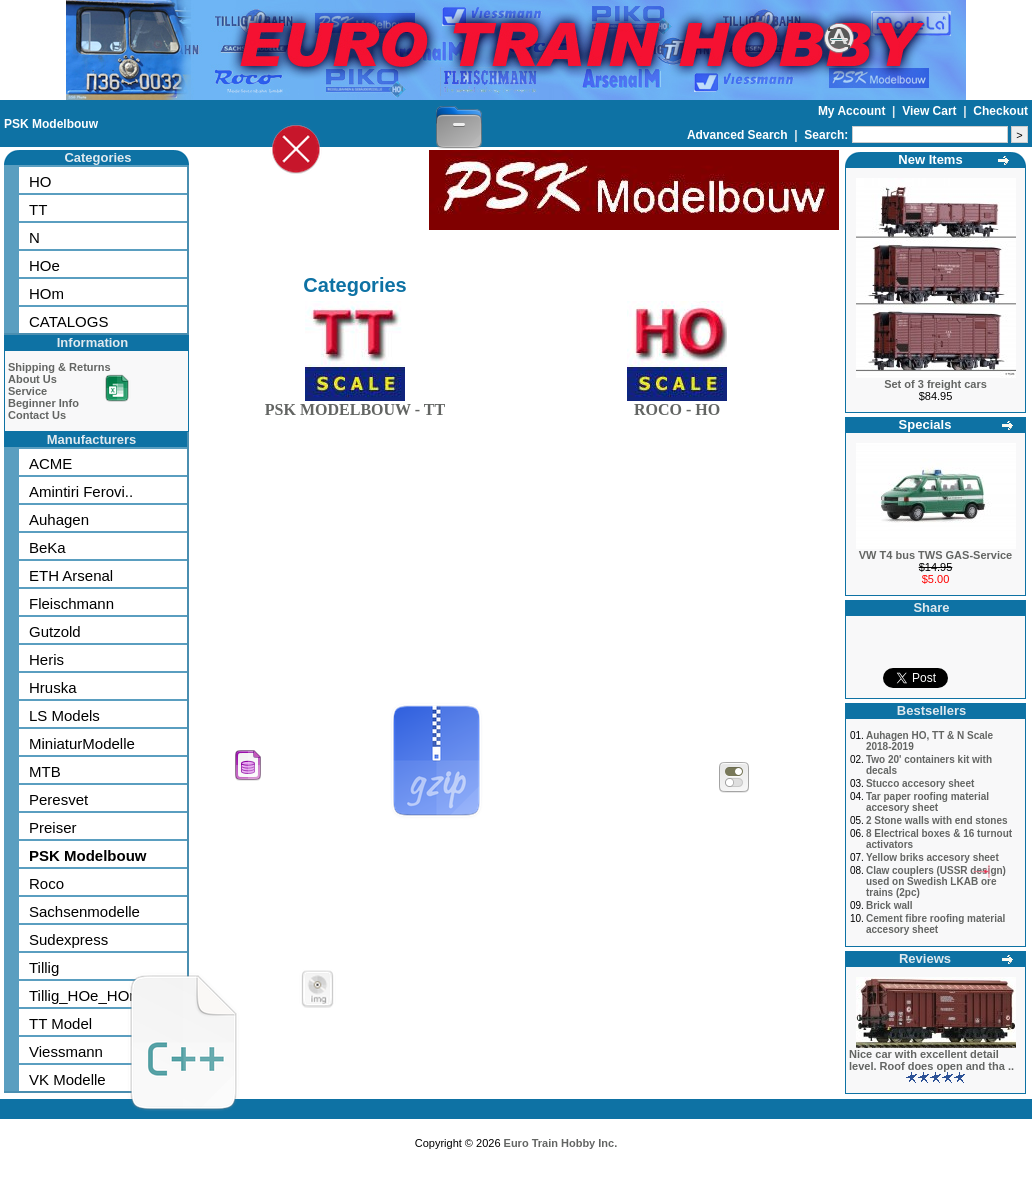  What do you see at coordinates (459, 127) in the screenshot?
I see `open the file manager application` at bounding box center [459, 127].